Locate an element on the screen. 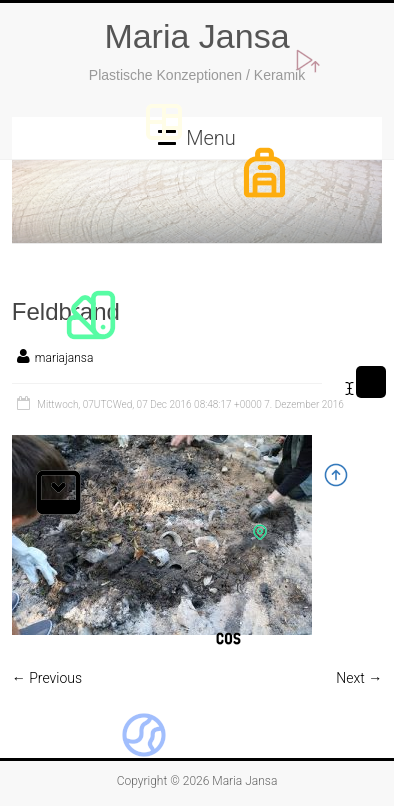 This screenshot has width=394, height=806. select a color from the palette is located at coordinates (91, 315).